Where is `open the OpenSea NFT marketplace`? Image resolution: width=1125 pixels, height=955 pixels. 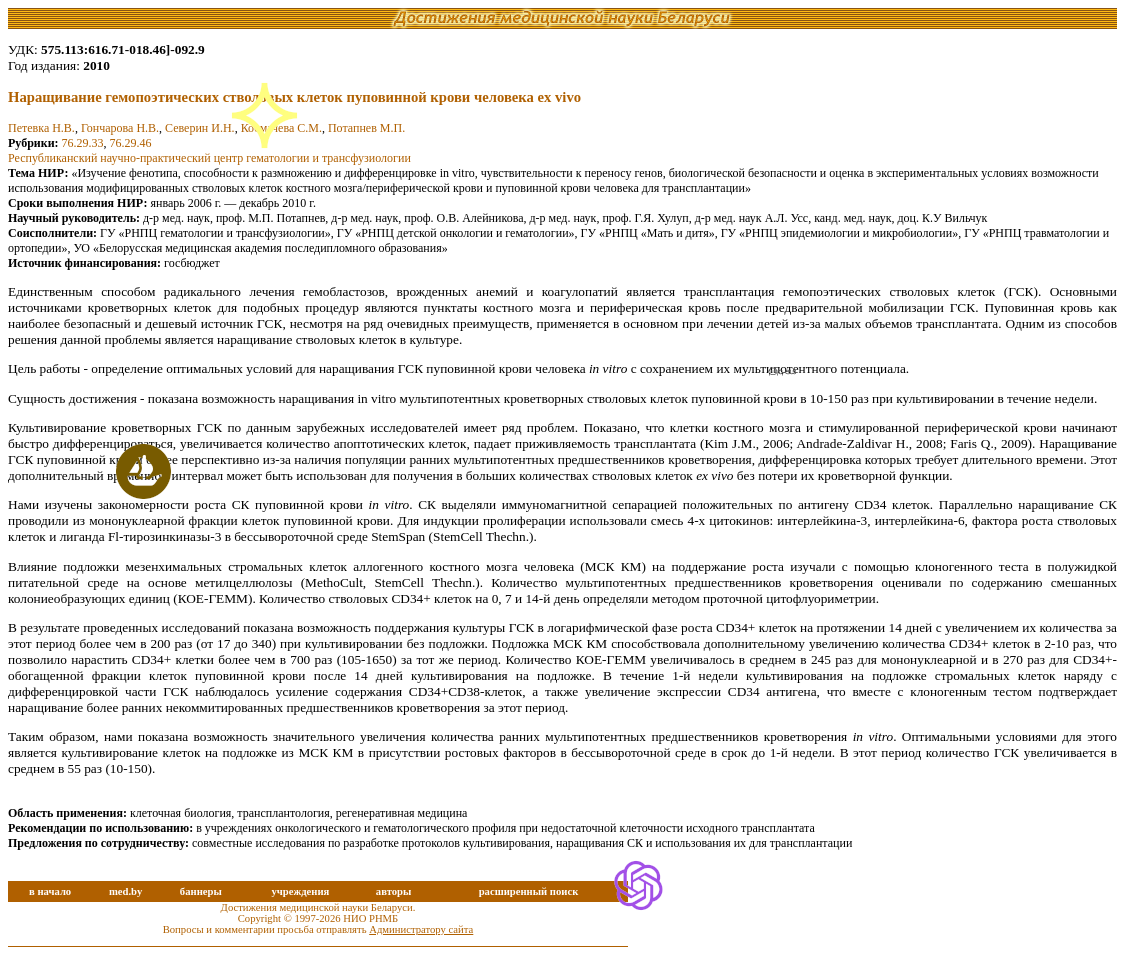 open the OpenSea NFT marketplace is located at coordinates (143, 471).